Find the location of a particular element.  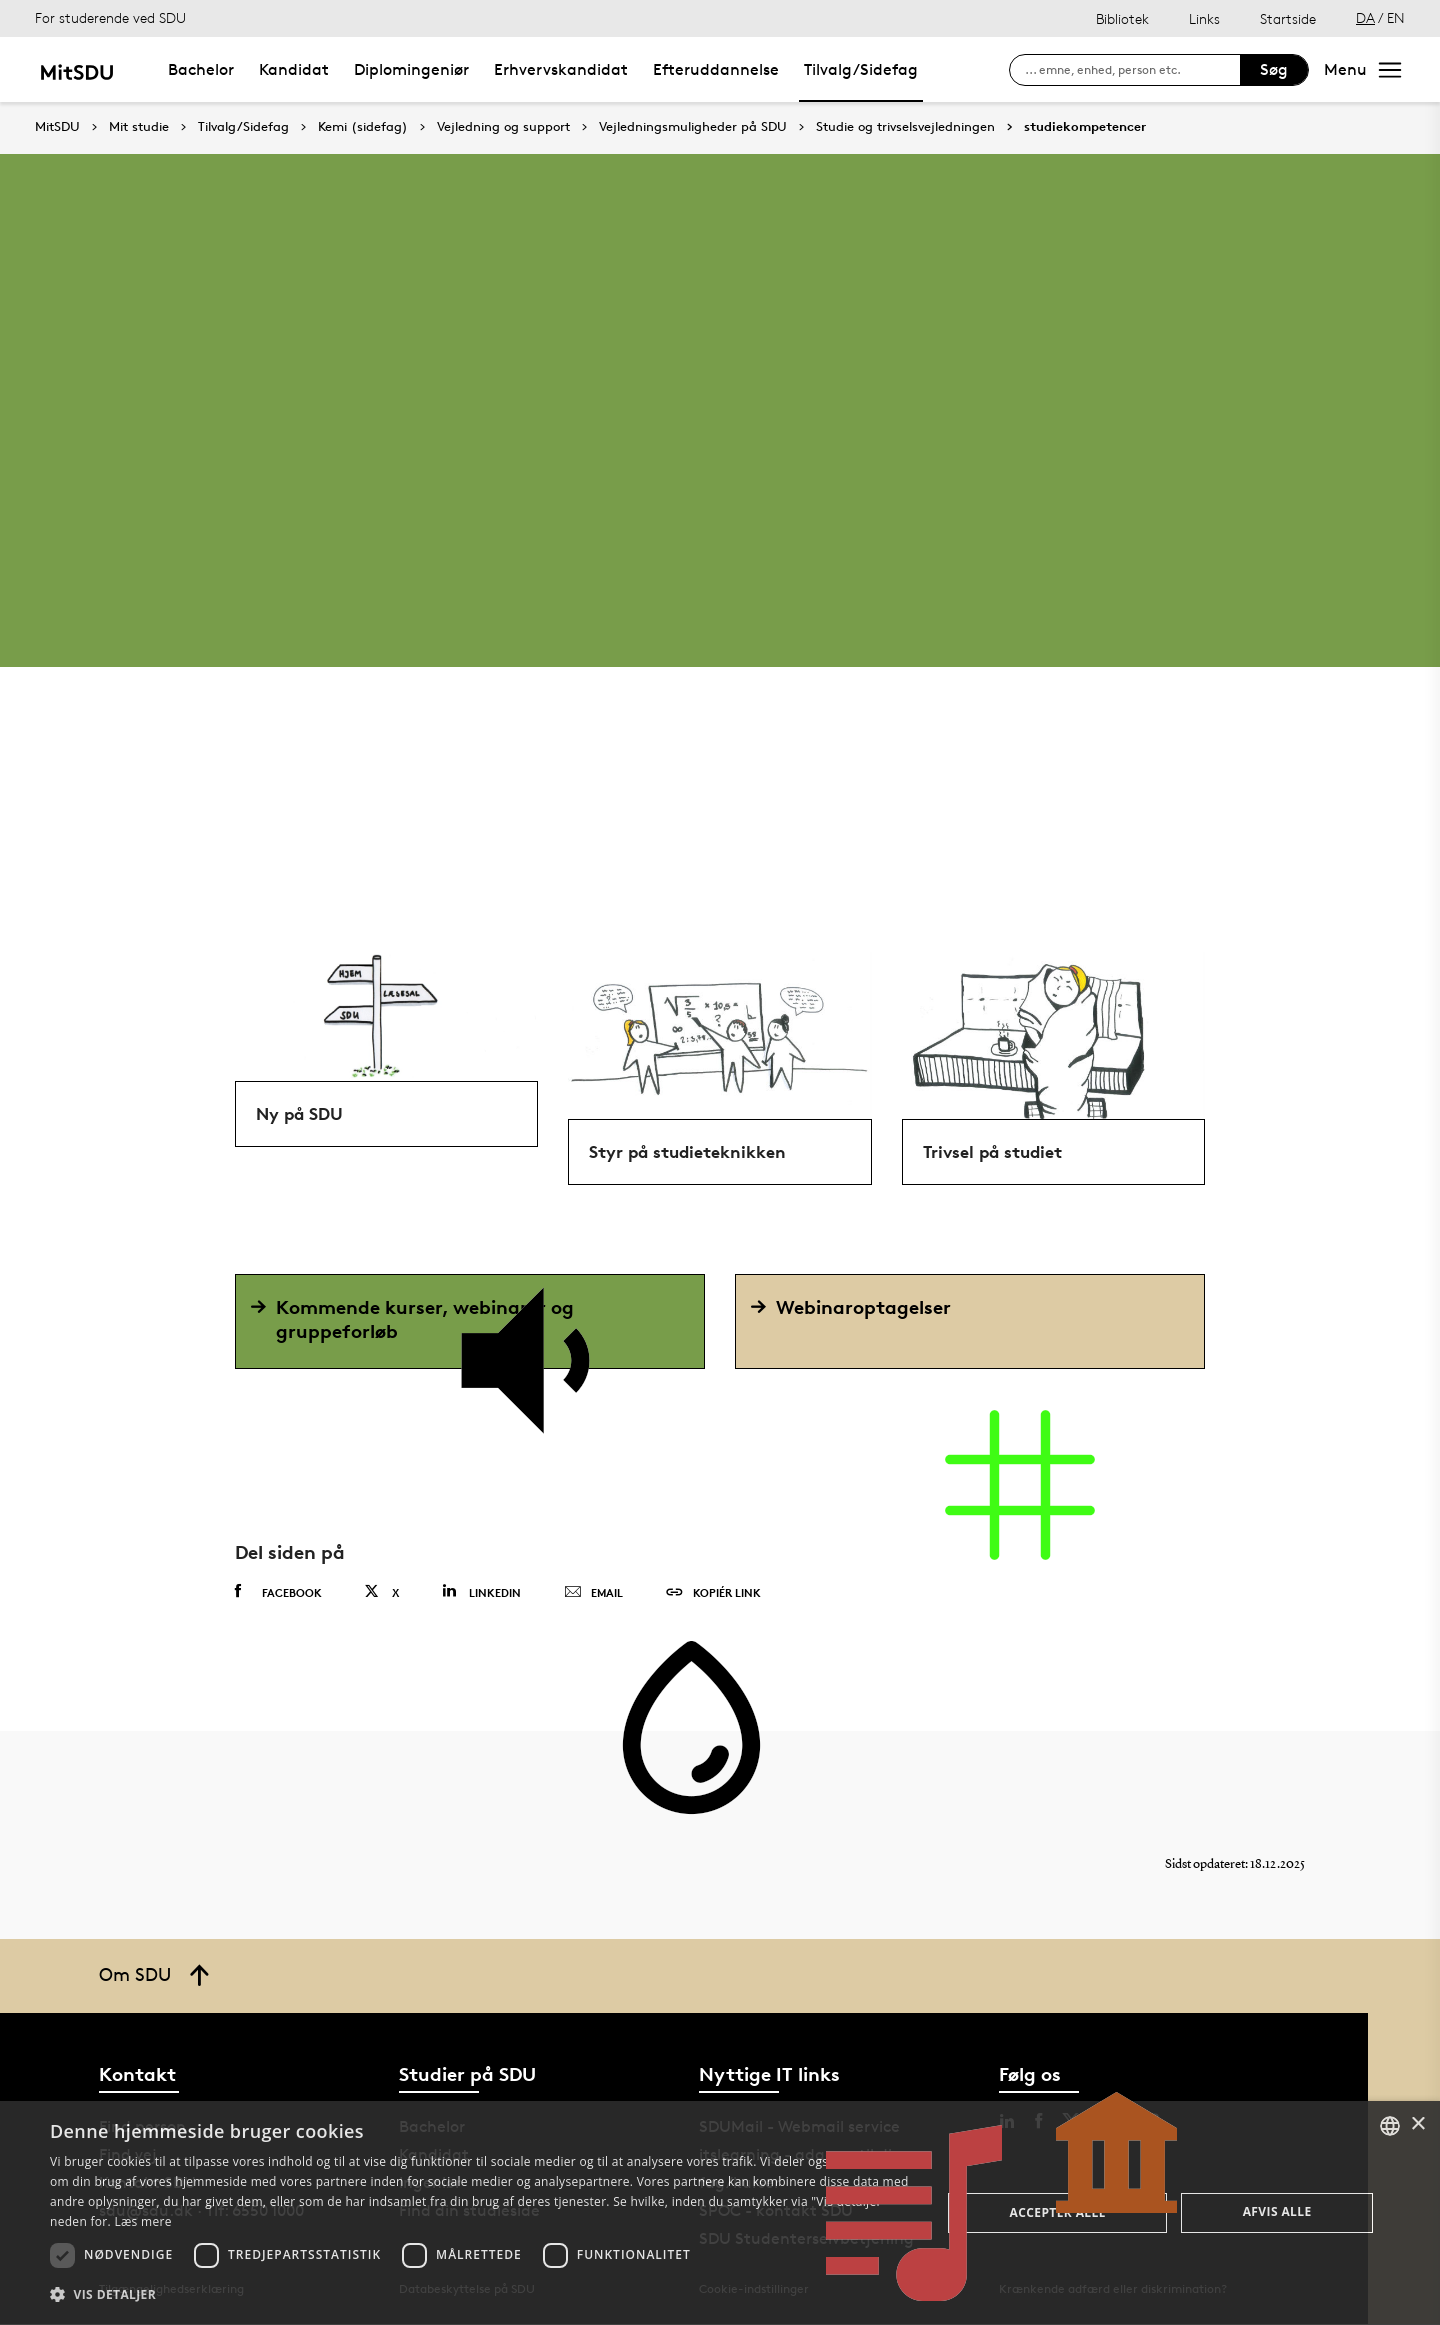

view or browse hashtags is located at coordinates (1020, 1485).